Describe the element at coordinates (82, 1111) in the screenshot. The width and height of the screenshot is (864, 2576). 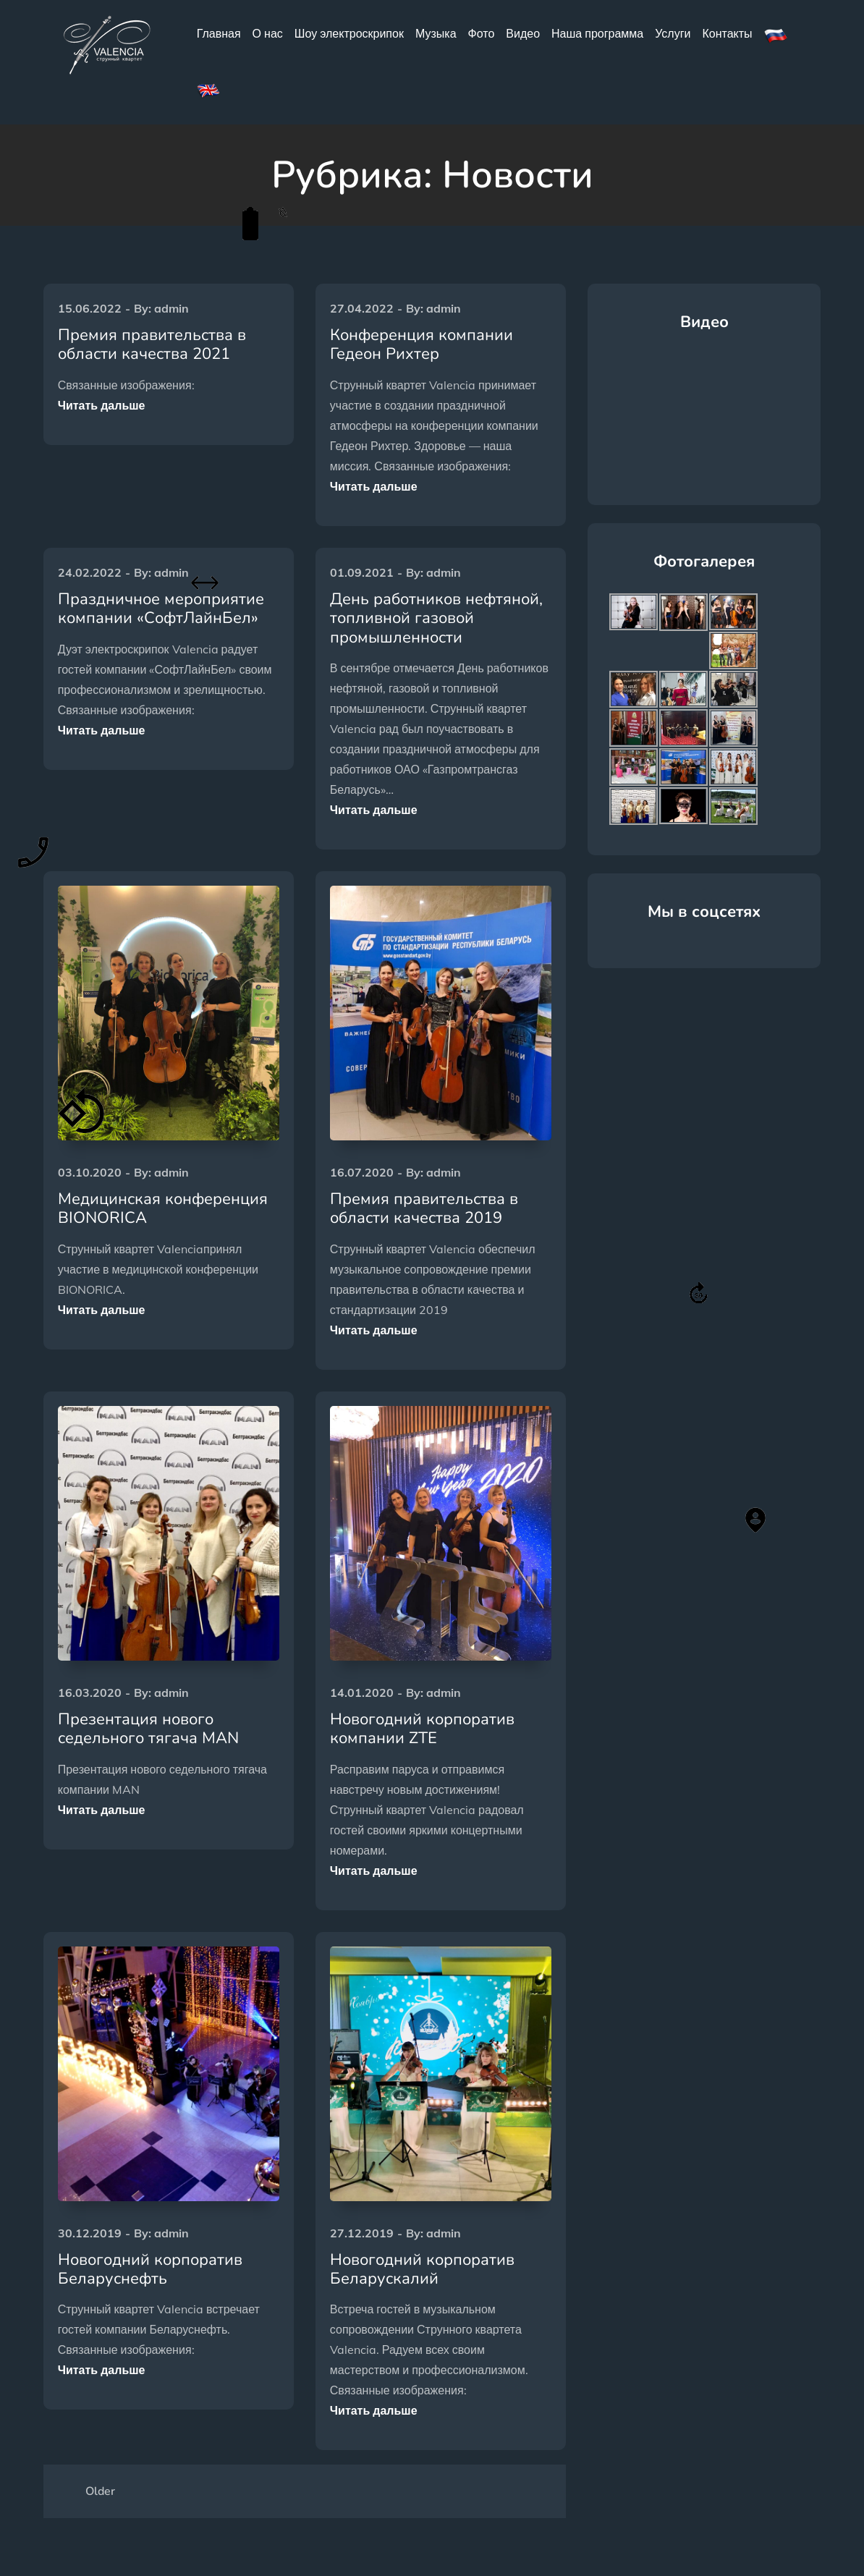
I see `rotate image 90 degrees counterclockwise` at that location.